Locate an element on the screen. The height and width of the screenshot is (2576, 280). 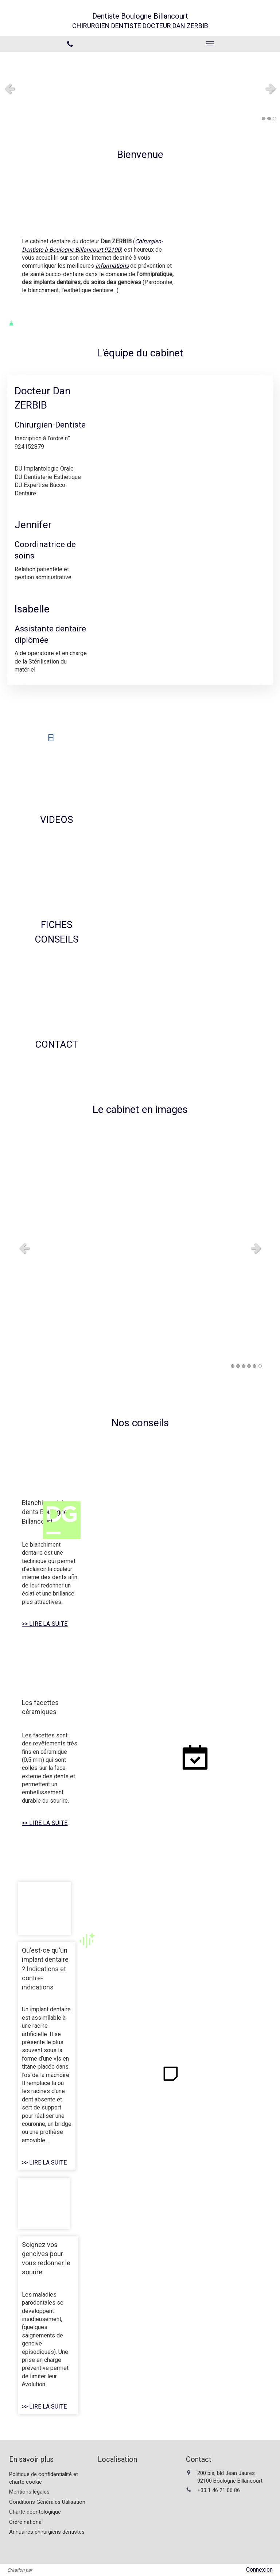
create a new sticky note is located at coordinates (171, 2074).